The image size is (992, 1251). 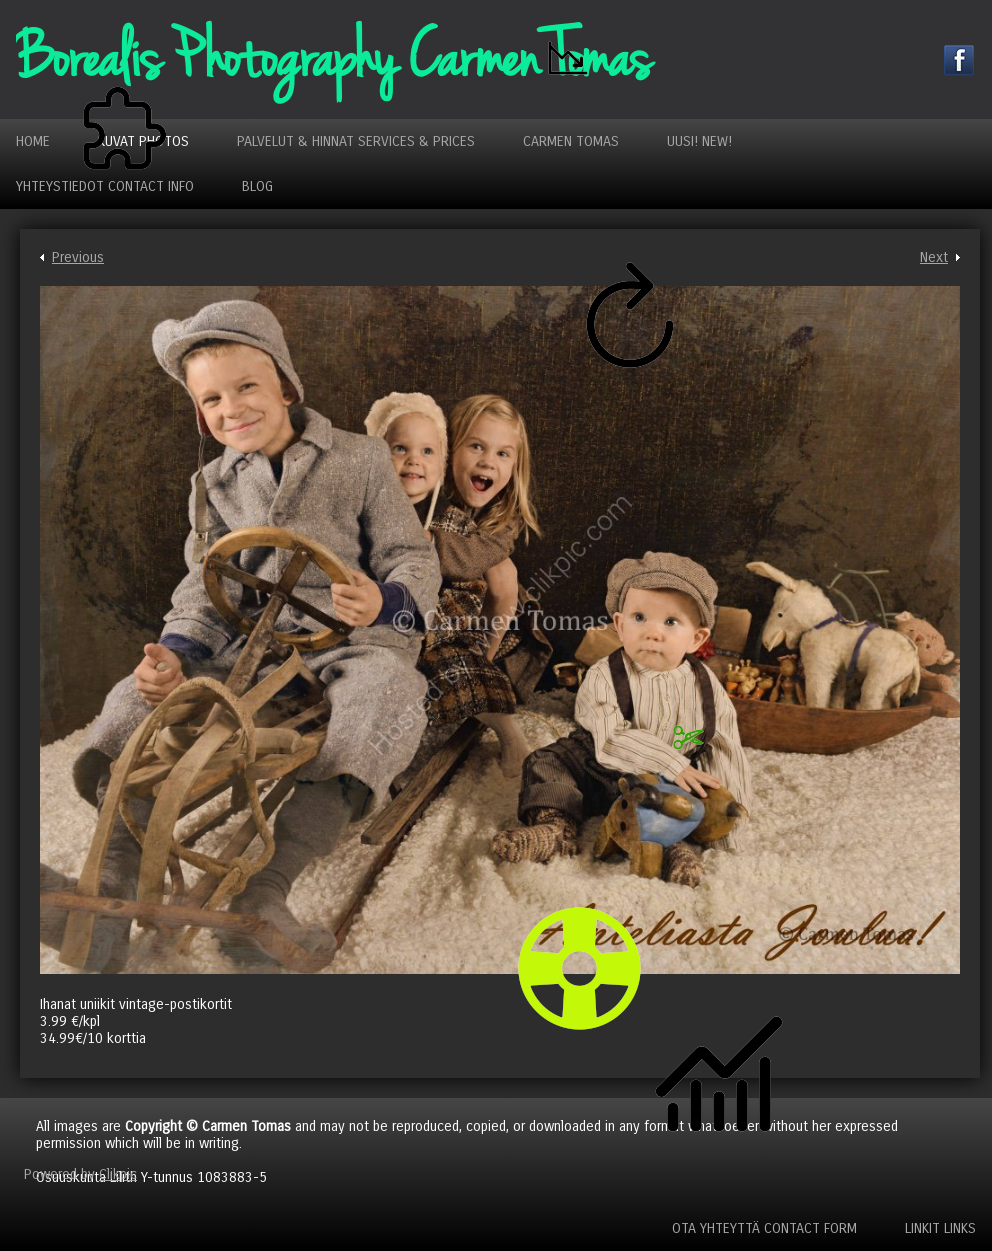 What do you see at coordinates (568, 58) in the screenshot?
I see `view declining metrics or trends` at bounding box center [568, 58].